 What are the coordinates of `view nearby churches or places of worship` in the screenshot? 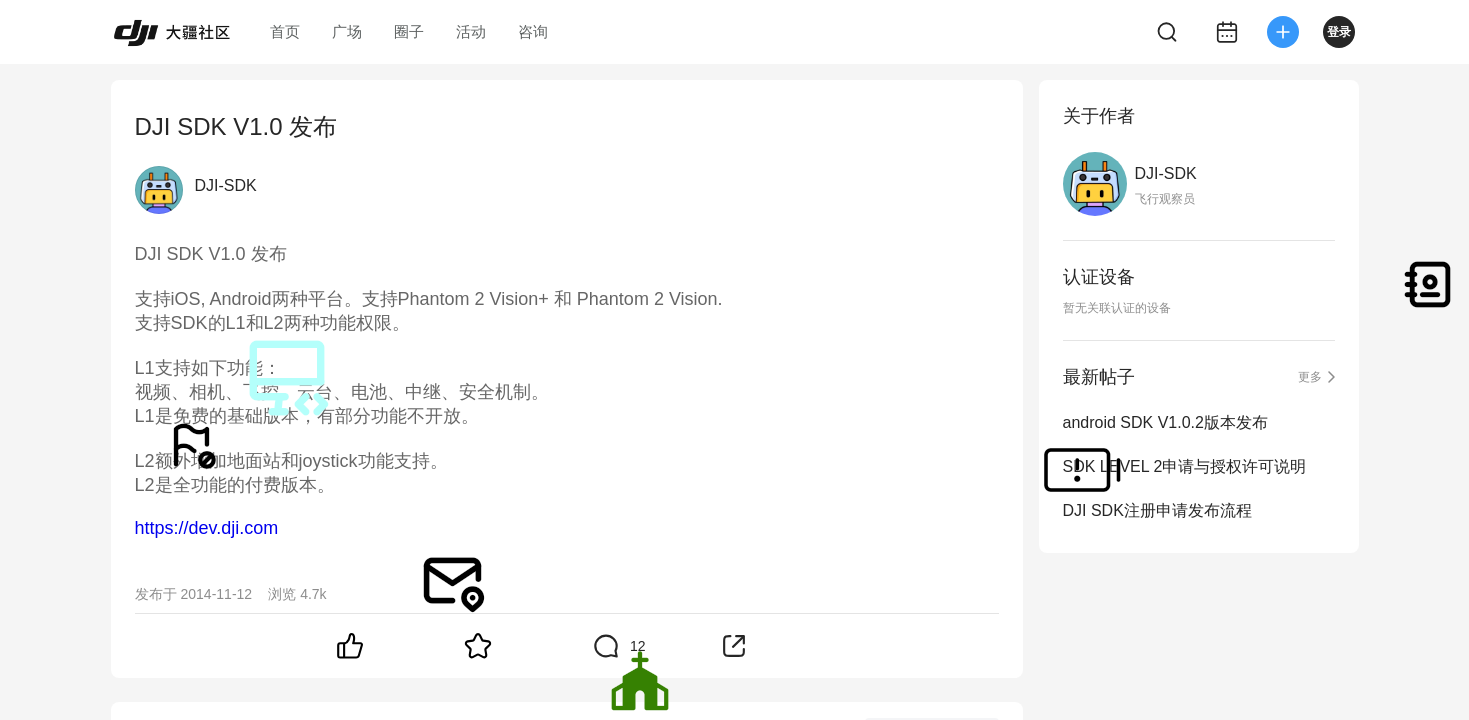 It's located at (640, 684).